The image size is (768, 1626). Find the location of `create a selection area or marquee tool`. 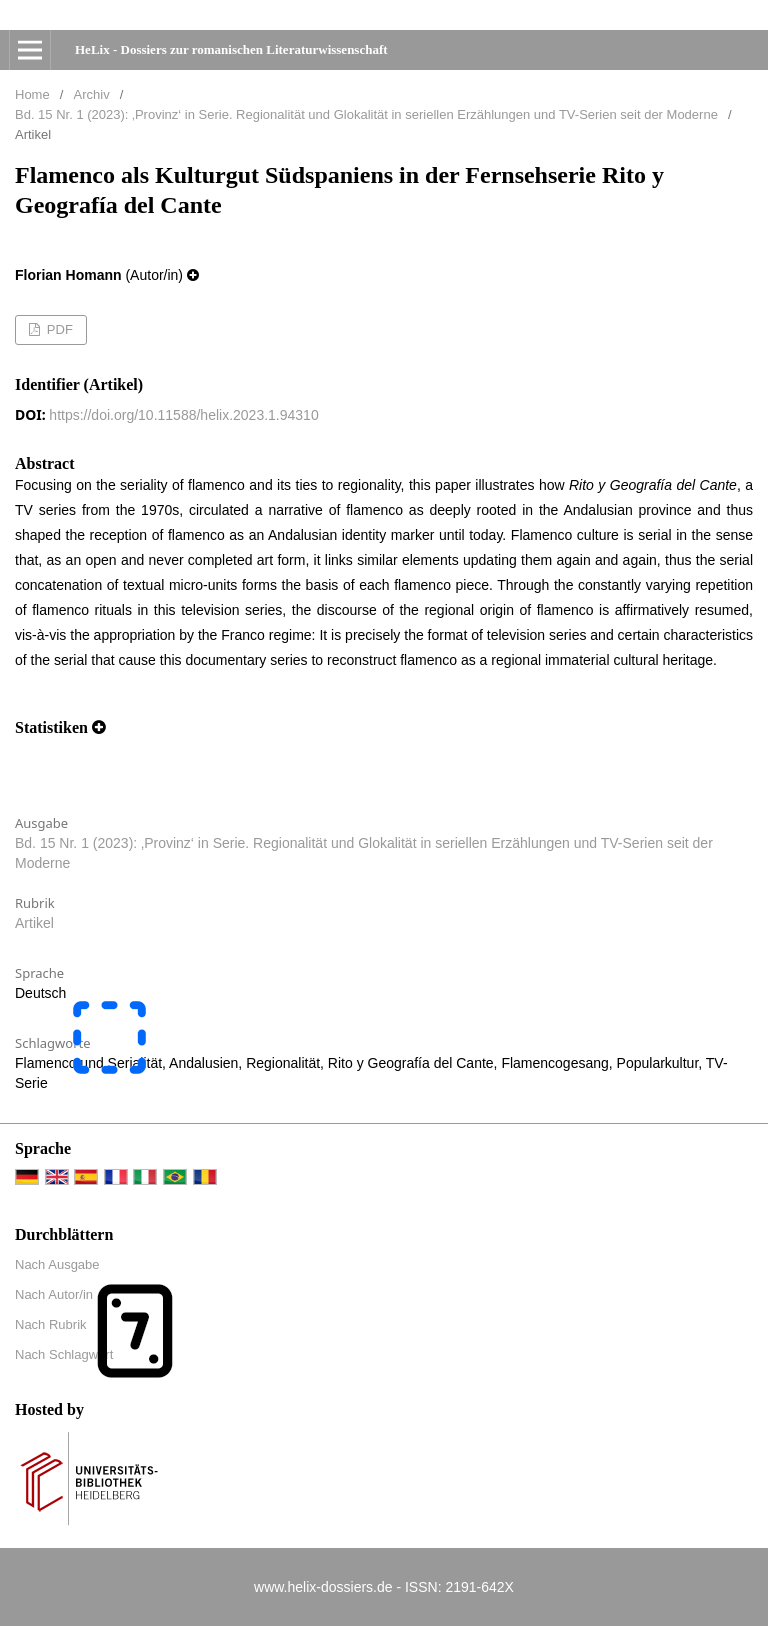

create a selection area or marquee tool is located at coordinates (109, 1037).